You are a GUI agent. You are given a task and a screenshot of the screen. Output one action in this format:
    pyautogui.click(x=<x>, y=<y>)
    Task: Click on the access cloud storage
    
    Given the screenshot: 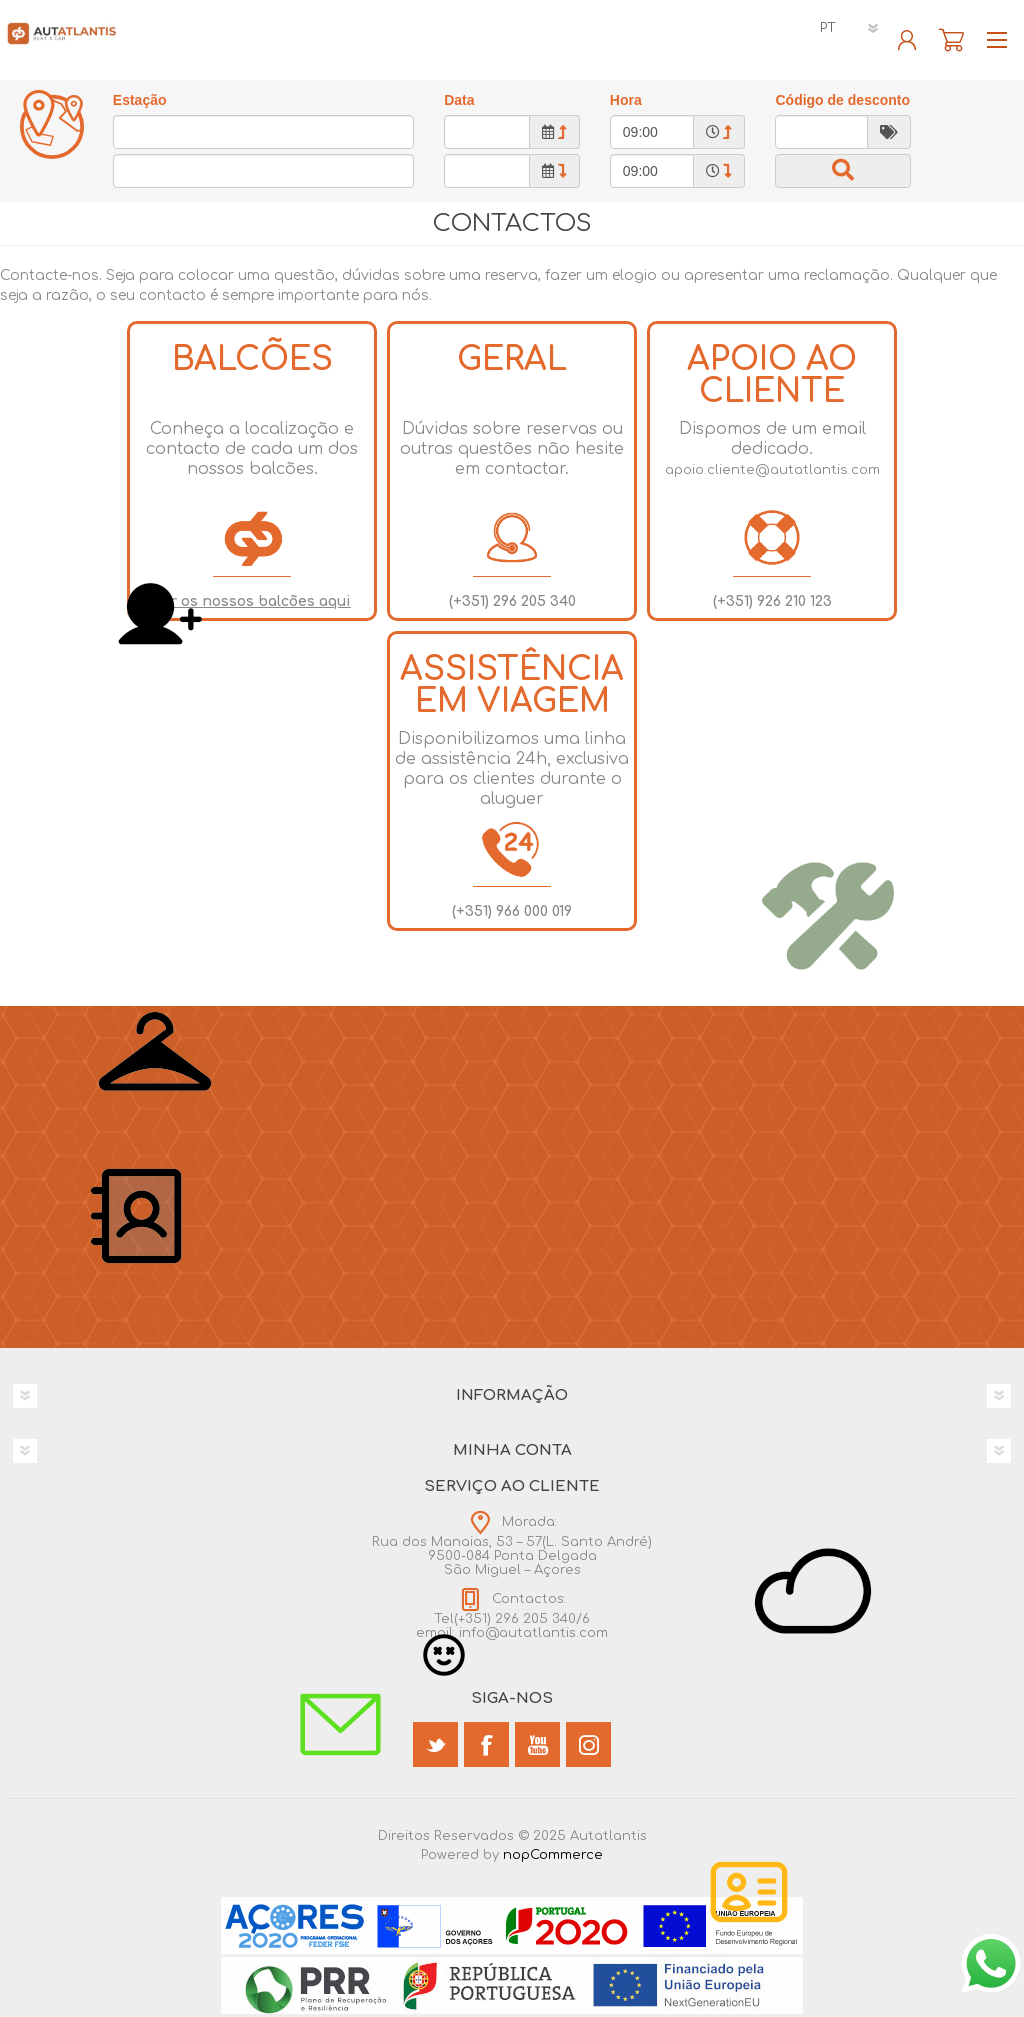 What is the action you would take?
    pyautogui.click(x=813, y=1591)
    